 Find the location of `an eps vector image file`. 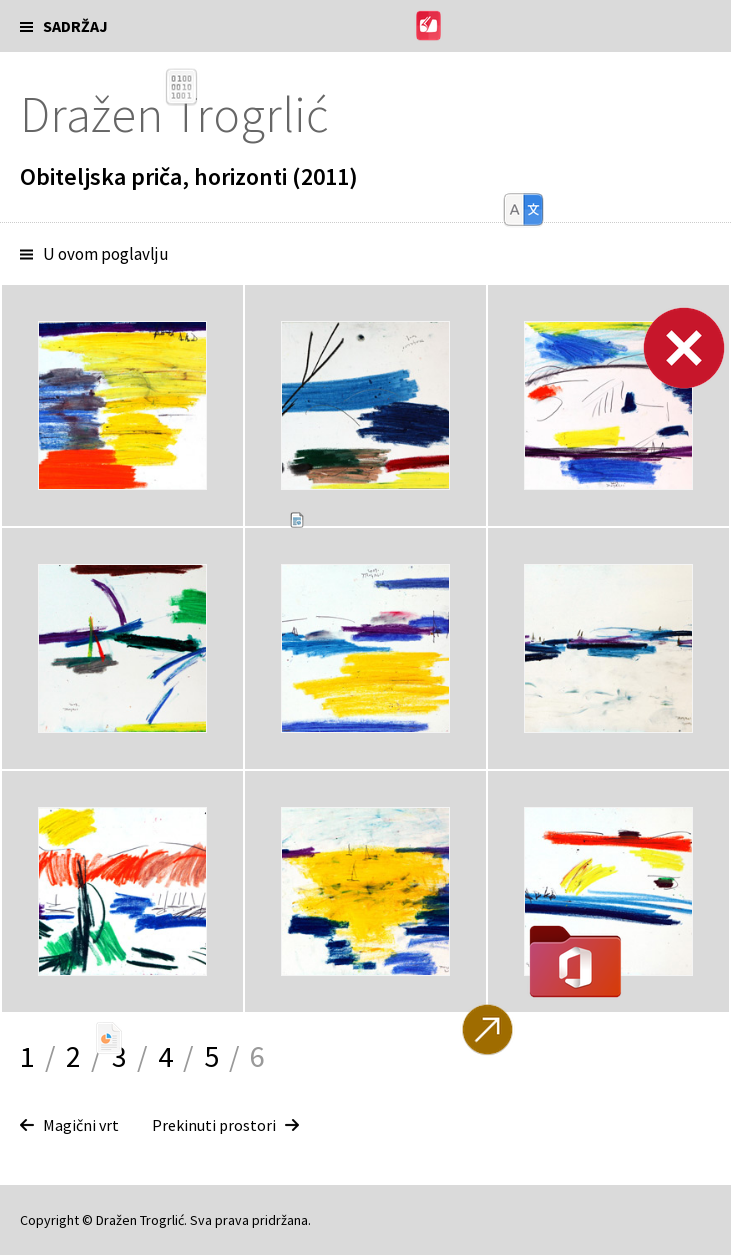

an eps vector image file is located at coordinates (428, 25).